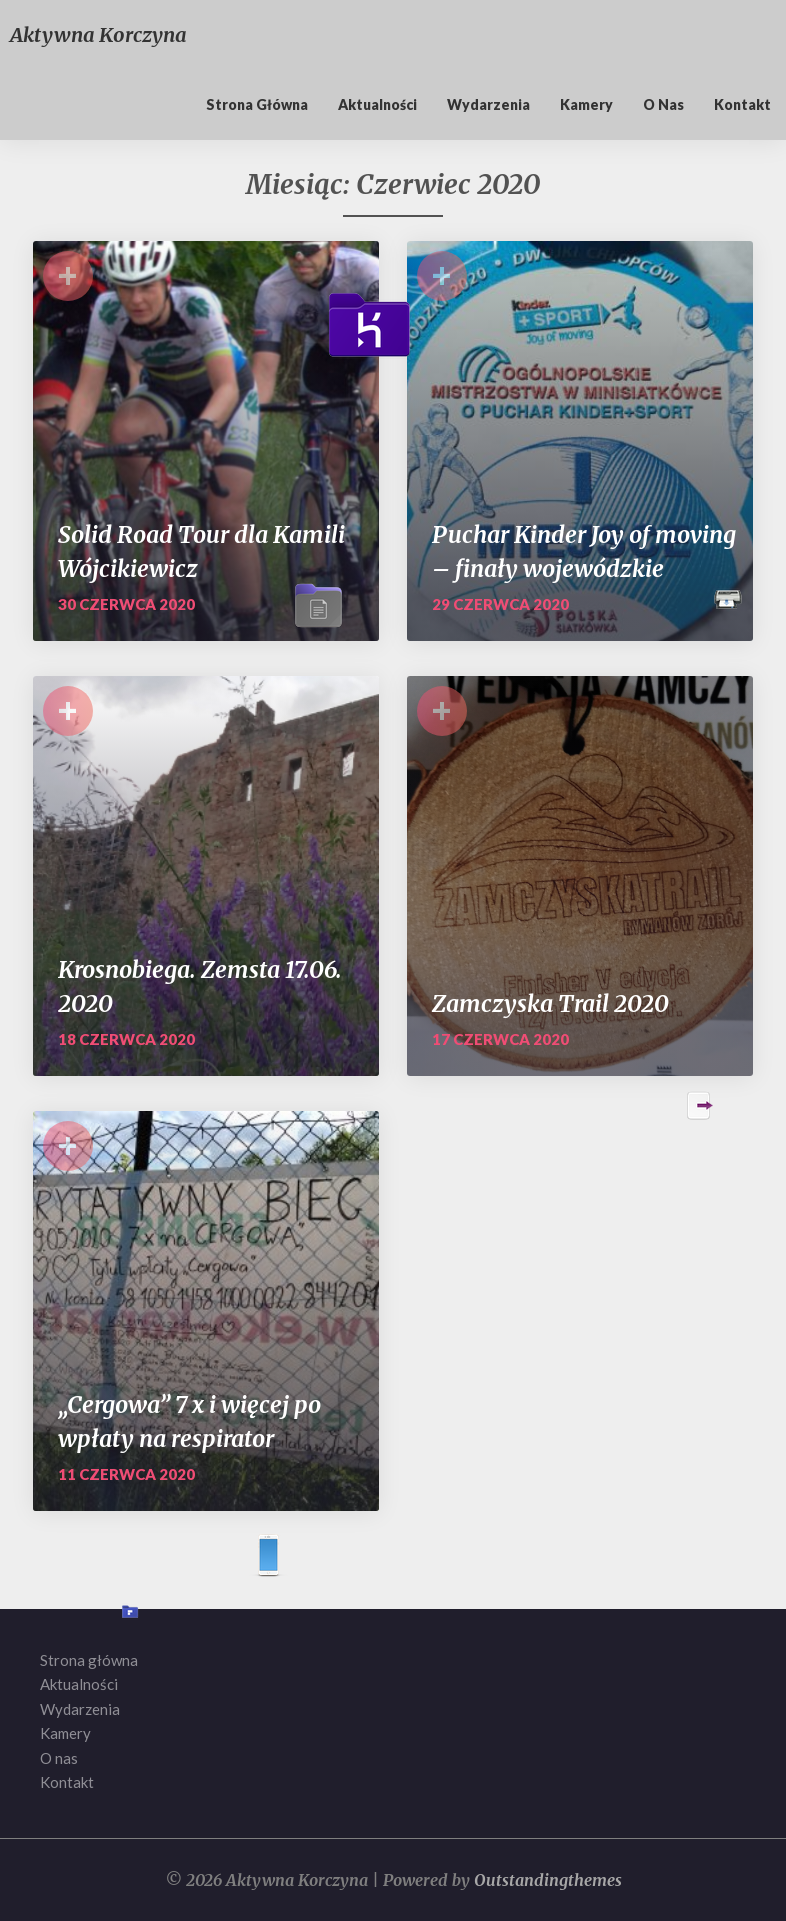  I want to click on open wondershare pdfelement documents folder, so click(130, 1612).